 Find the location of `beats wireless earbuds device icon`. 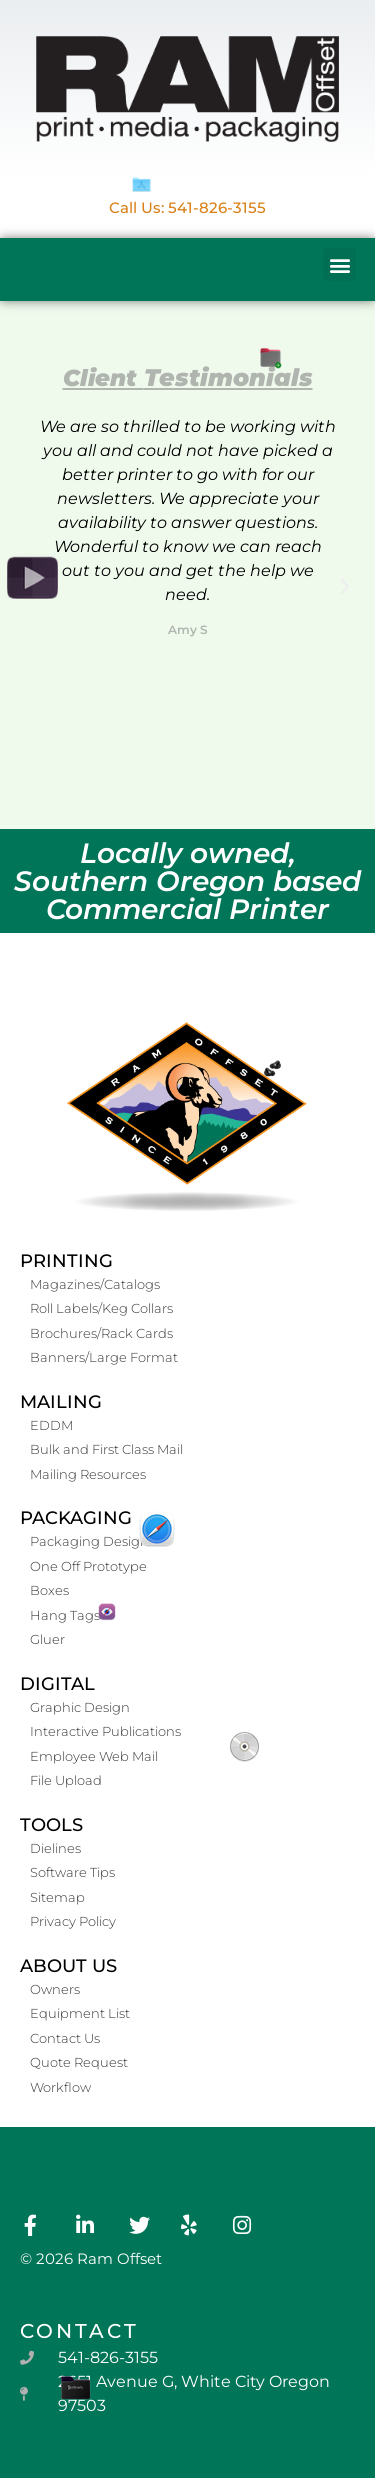

beats wireless earbuds device icon is located at coordinates (272, 1068).